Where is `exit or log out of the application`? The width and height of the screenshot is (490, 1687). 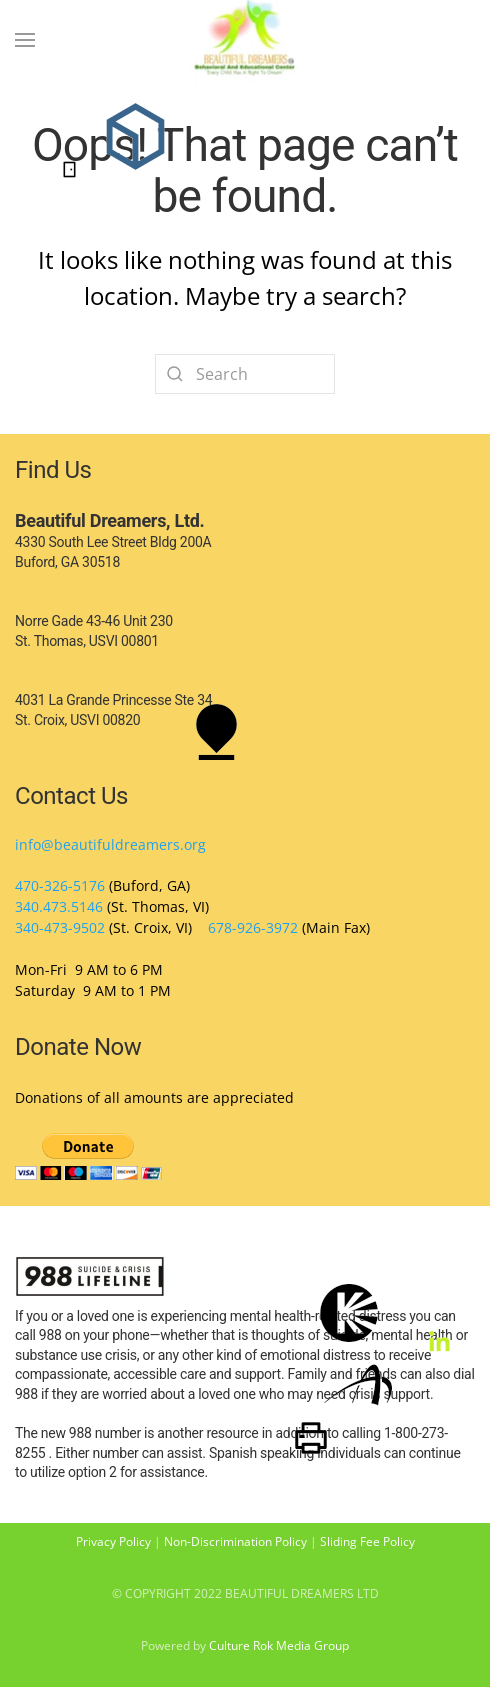
exit or log out of the application is located at coordinates (69, 169).